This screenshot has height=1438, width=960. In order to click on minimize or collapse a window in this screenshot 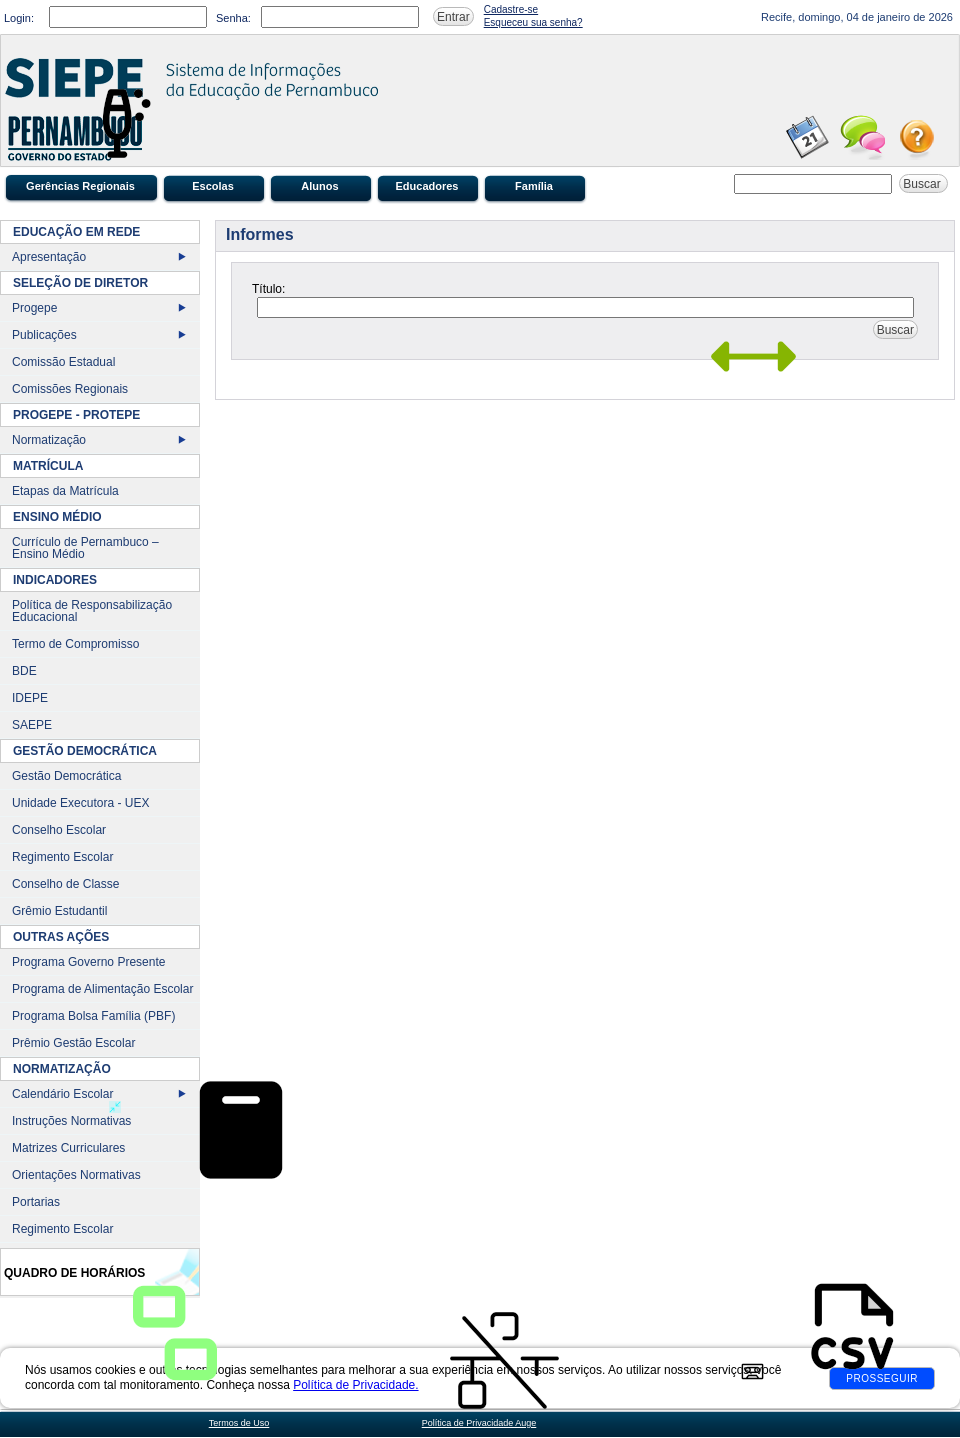, I will do `click(115, 1107)`.